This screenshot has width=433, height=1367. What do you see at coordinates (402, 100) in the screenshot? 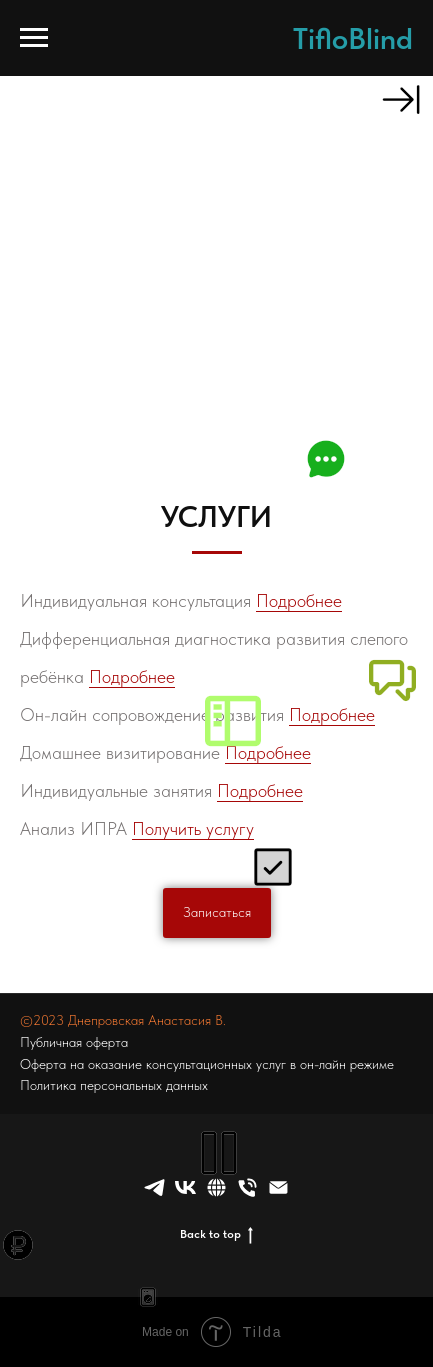
I see `move content to the next tab stop` at bounding box center [402, 100].